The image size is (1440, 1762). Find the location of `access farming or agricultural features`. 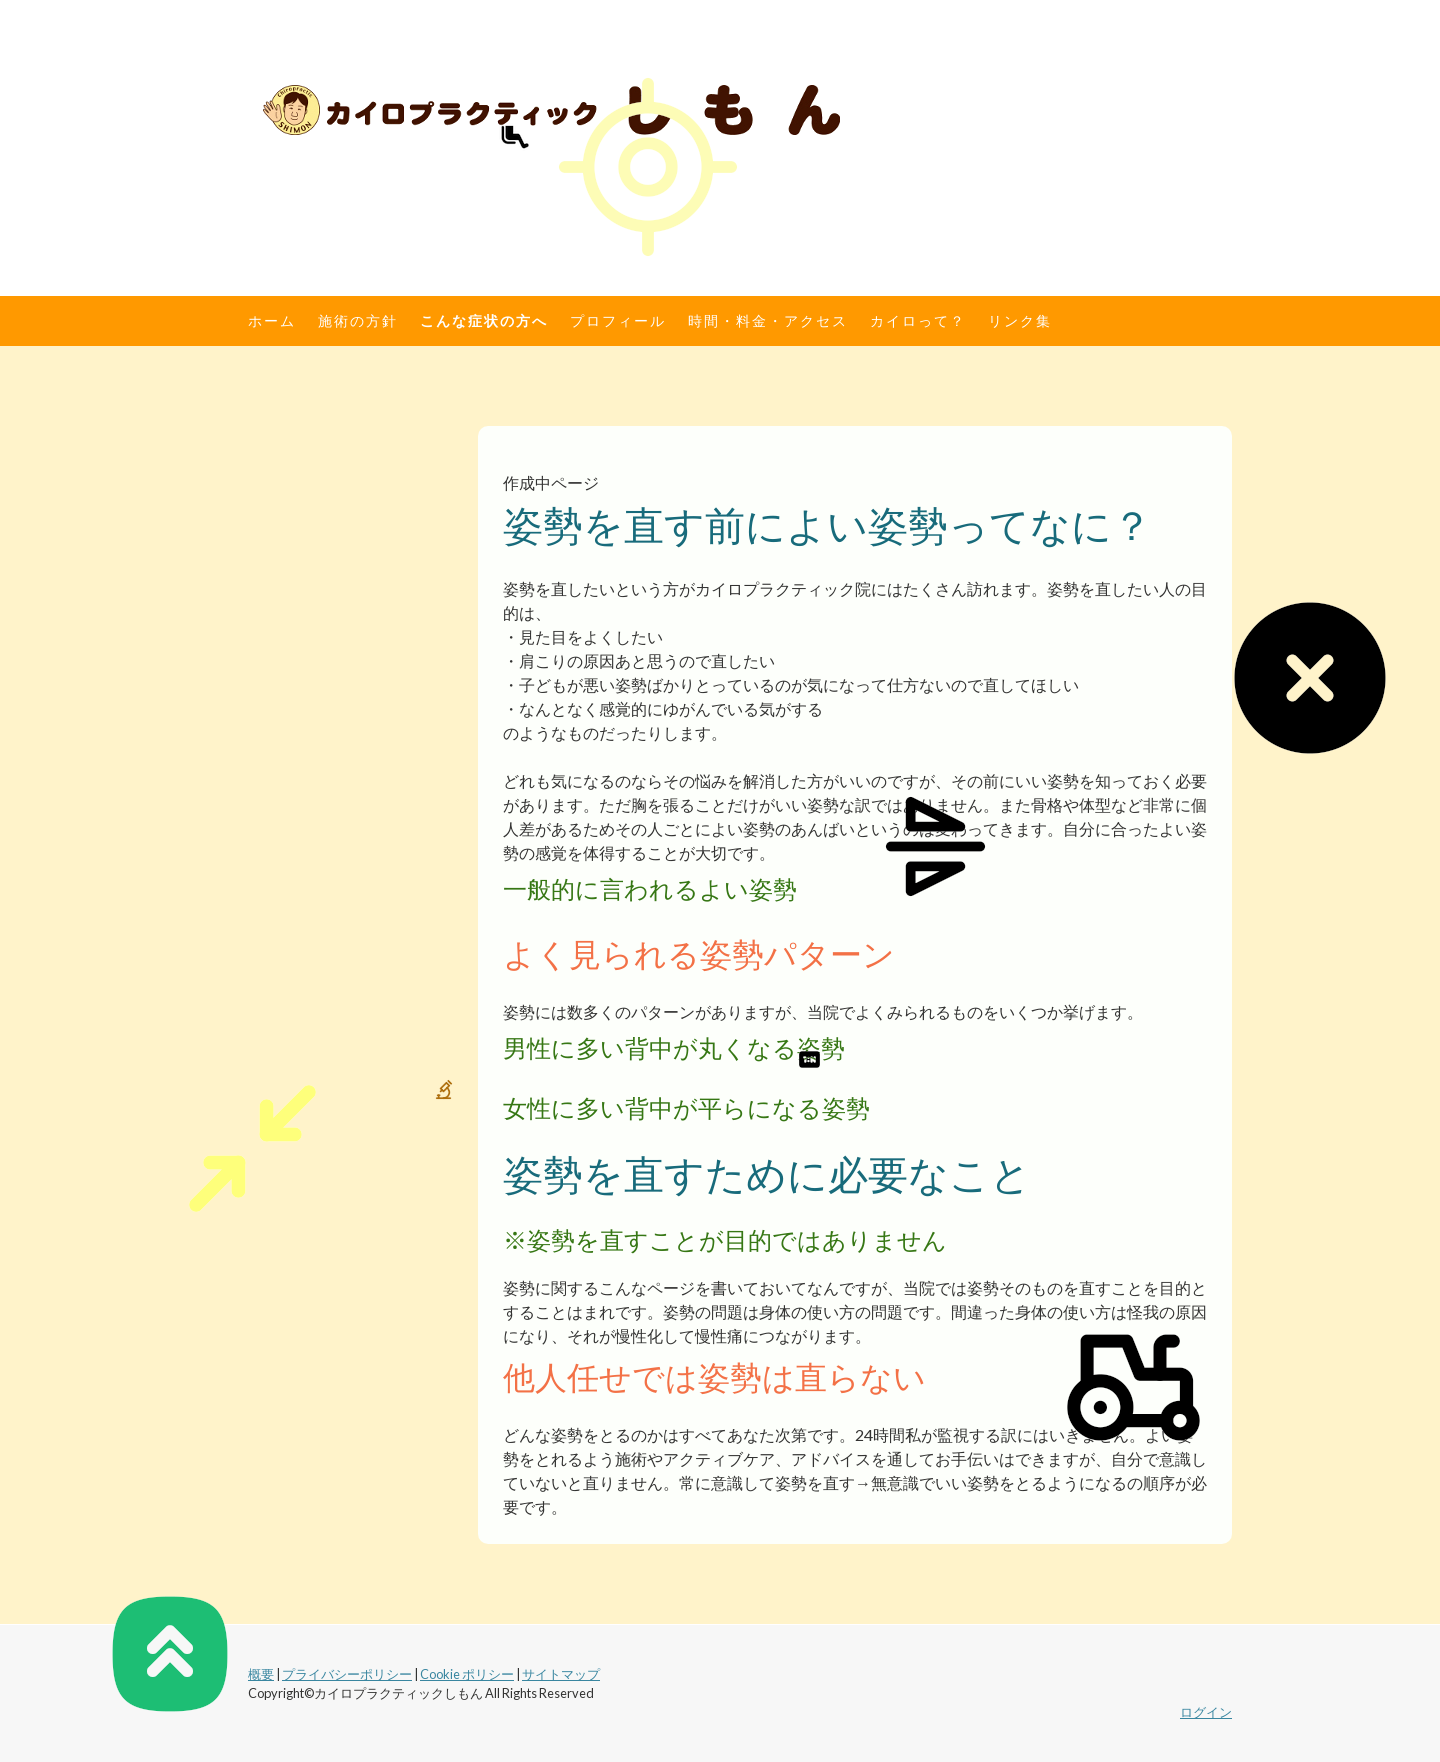

access farming or agricultural features is located at coordinates (1133, 1387).